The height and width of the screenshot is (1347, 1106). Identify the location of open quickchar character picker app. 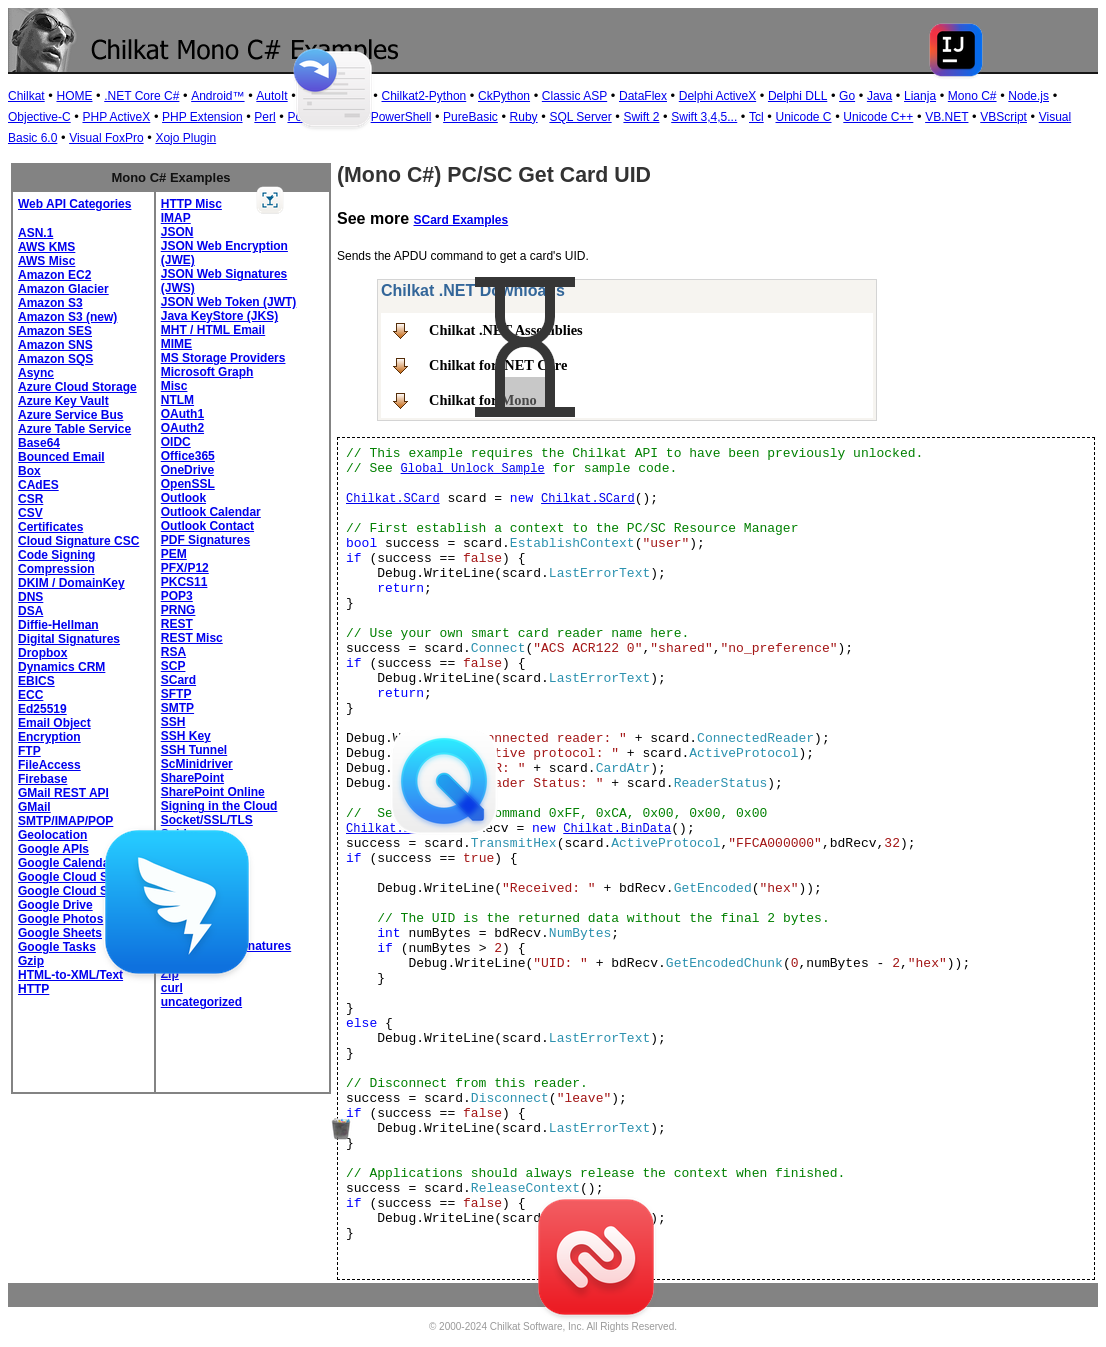
(334, 89).